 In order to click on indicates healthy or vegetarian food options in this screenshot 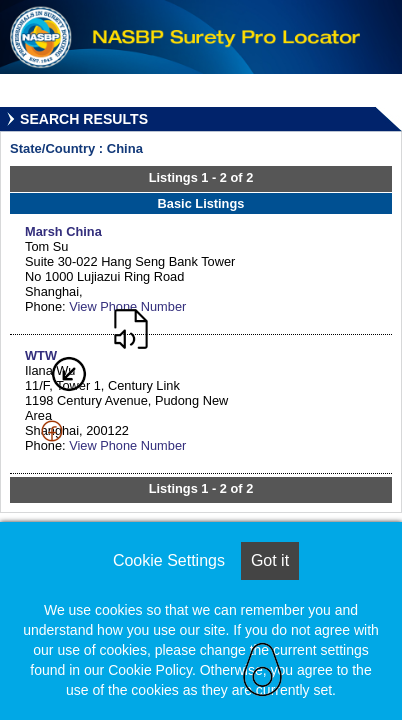, I will do `click(262, 669)`.